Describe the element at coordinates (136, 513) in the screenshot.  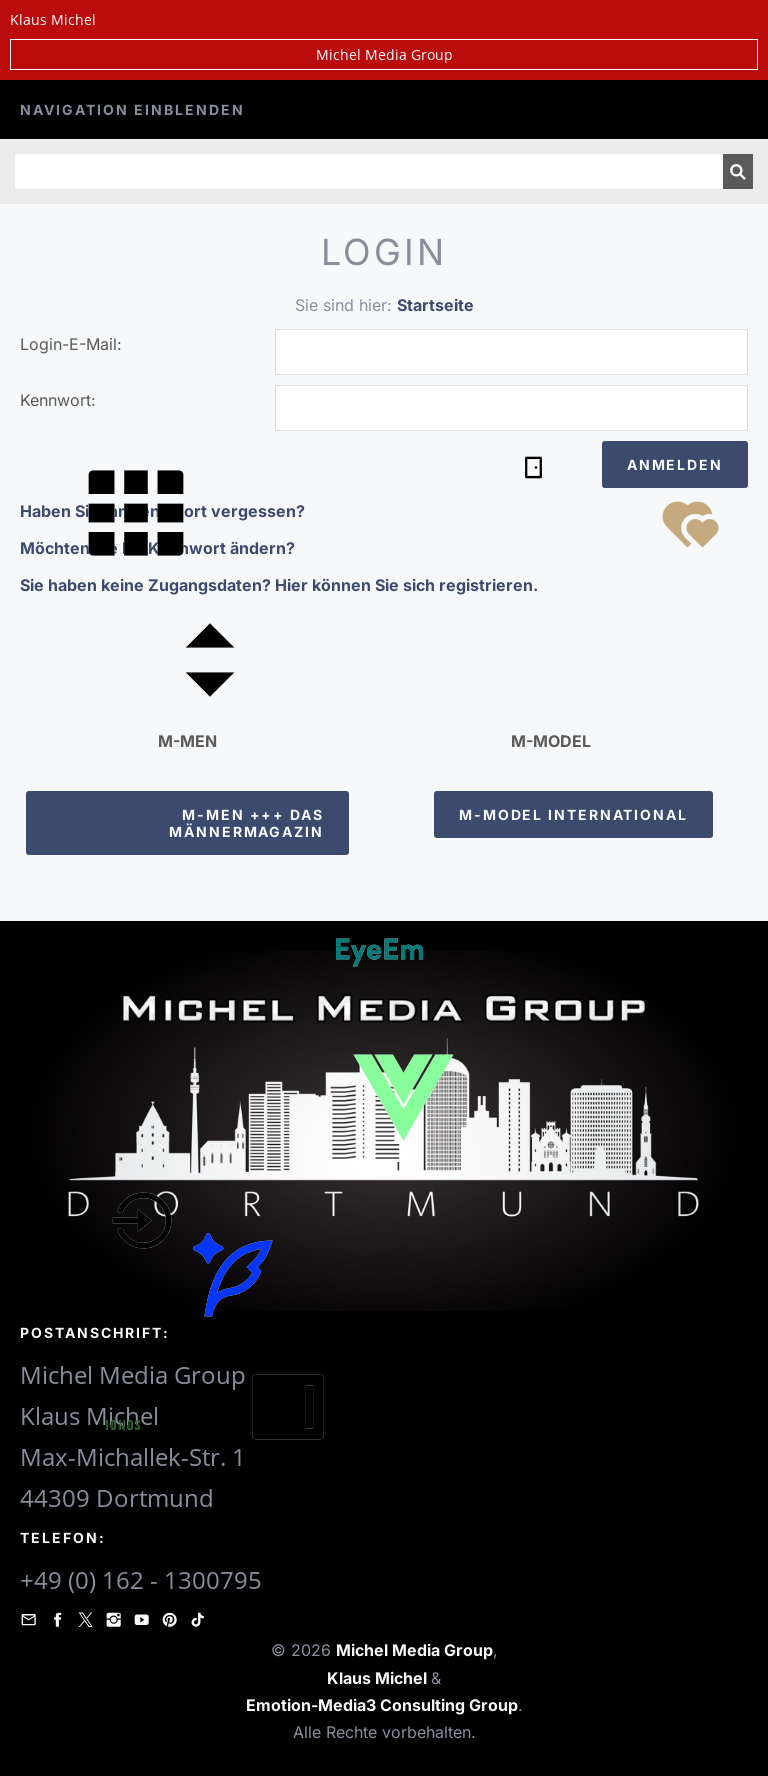
I see `switch to grid view layout` at that location.